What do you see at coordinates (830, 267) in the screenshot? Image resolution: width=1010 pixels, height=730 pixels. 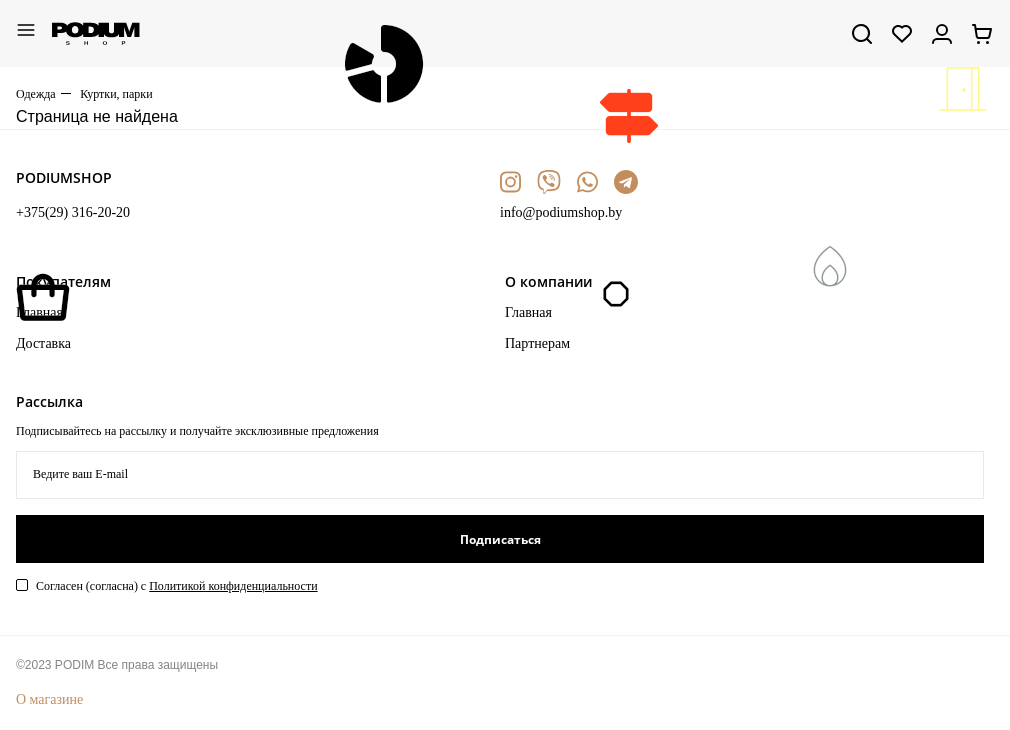 I see `indicates trending or hot content` at bounding box center [830, 267].